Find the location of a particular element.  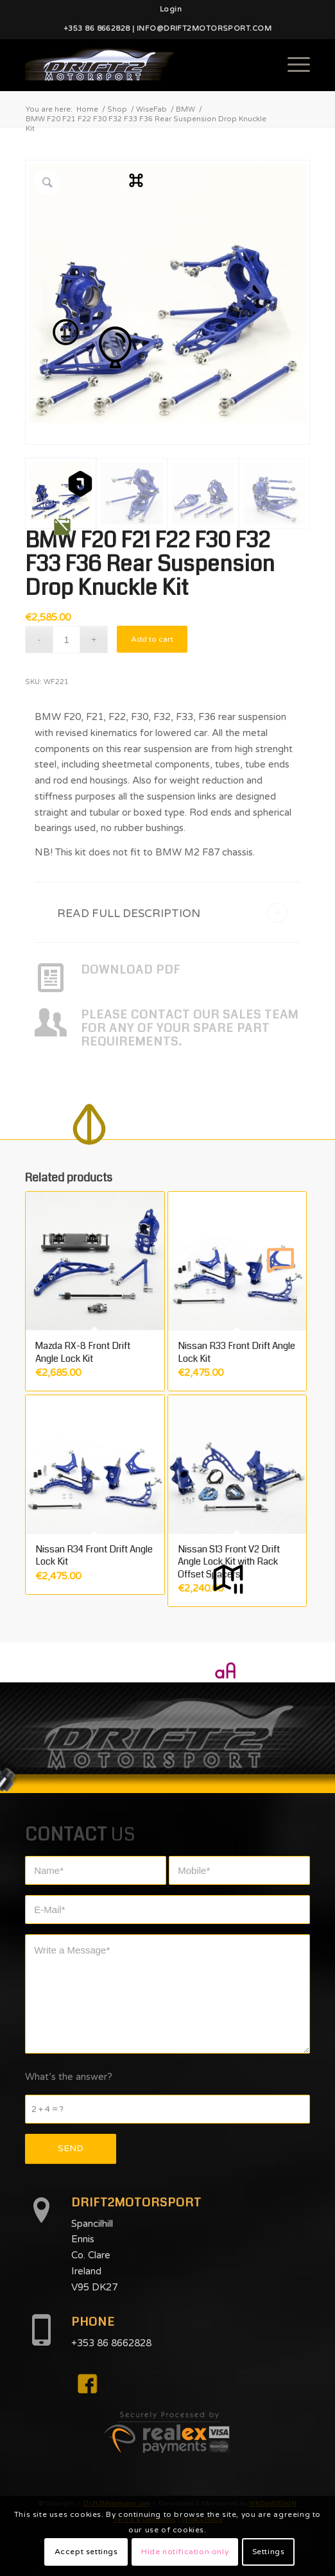

pause map navigation or tracking is located at coordinates (228, 1577).